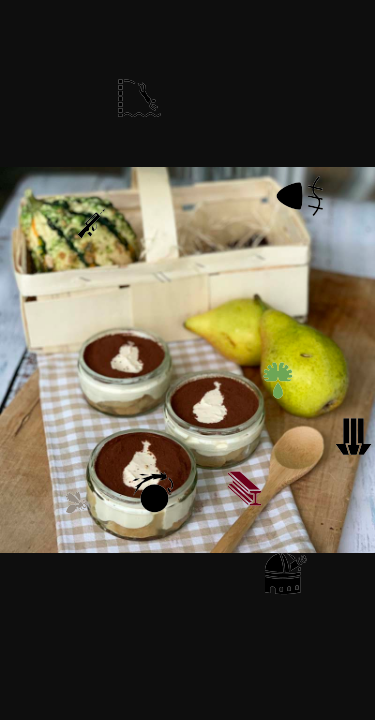 The height and width of the screenshot is (720, 375). Describe the element at coordinates (353, 436) in the screenshot. I see `activate a powerful downward attack or smash move` at that location.